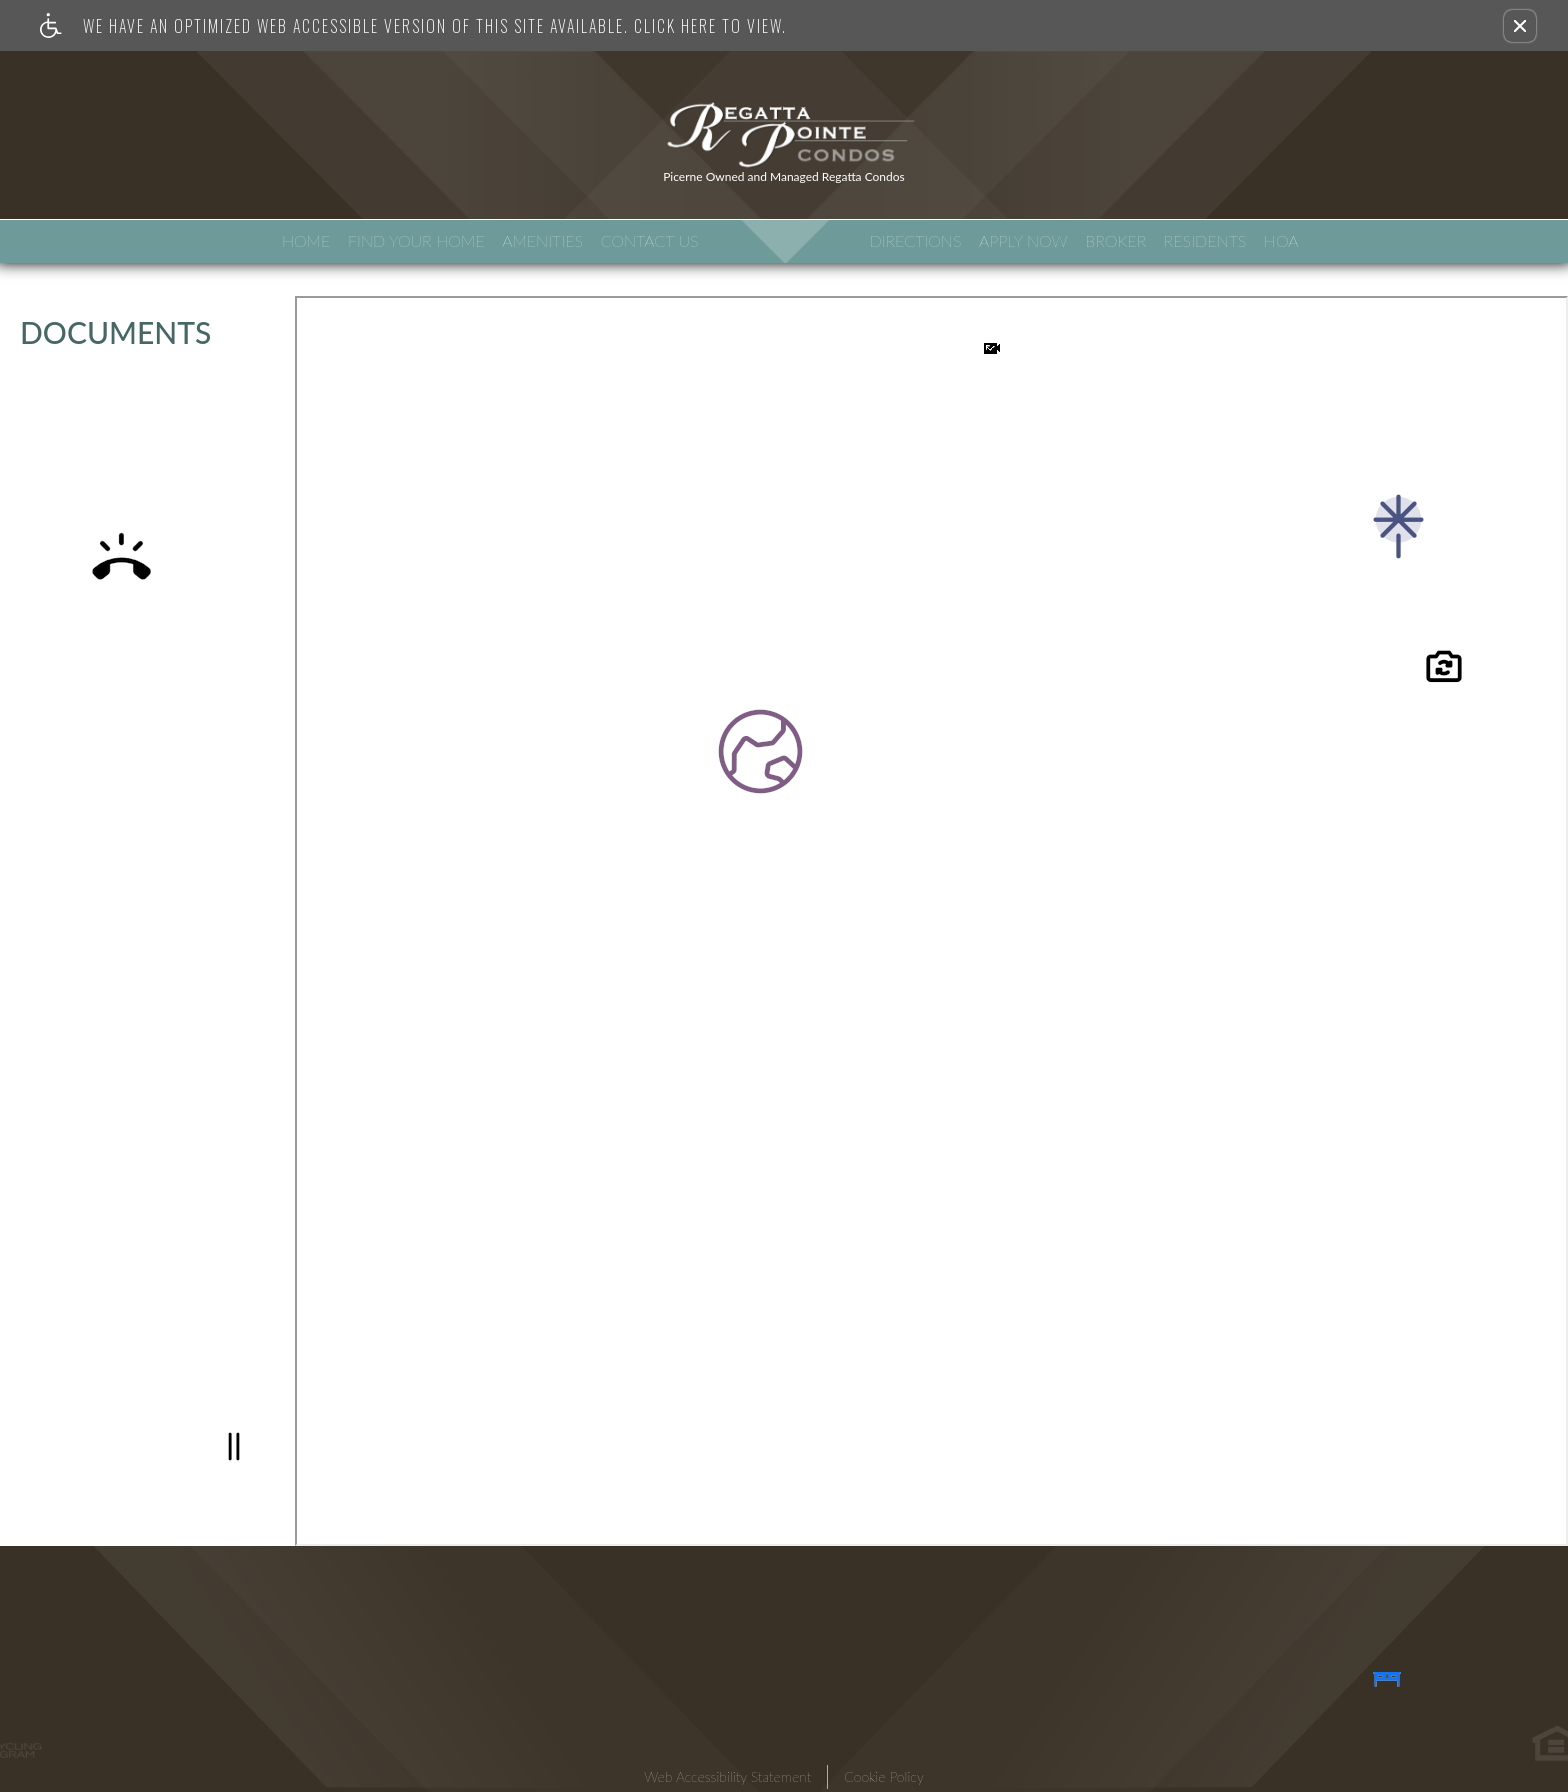 The image size is (1568, 1792). I want to click on incoming call alert, so click(121, 557).